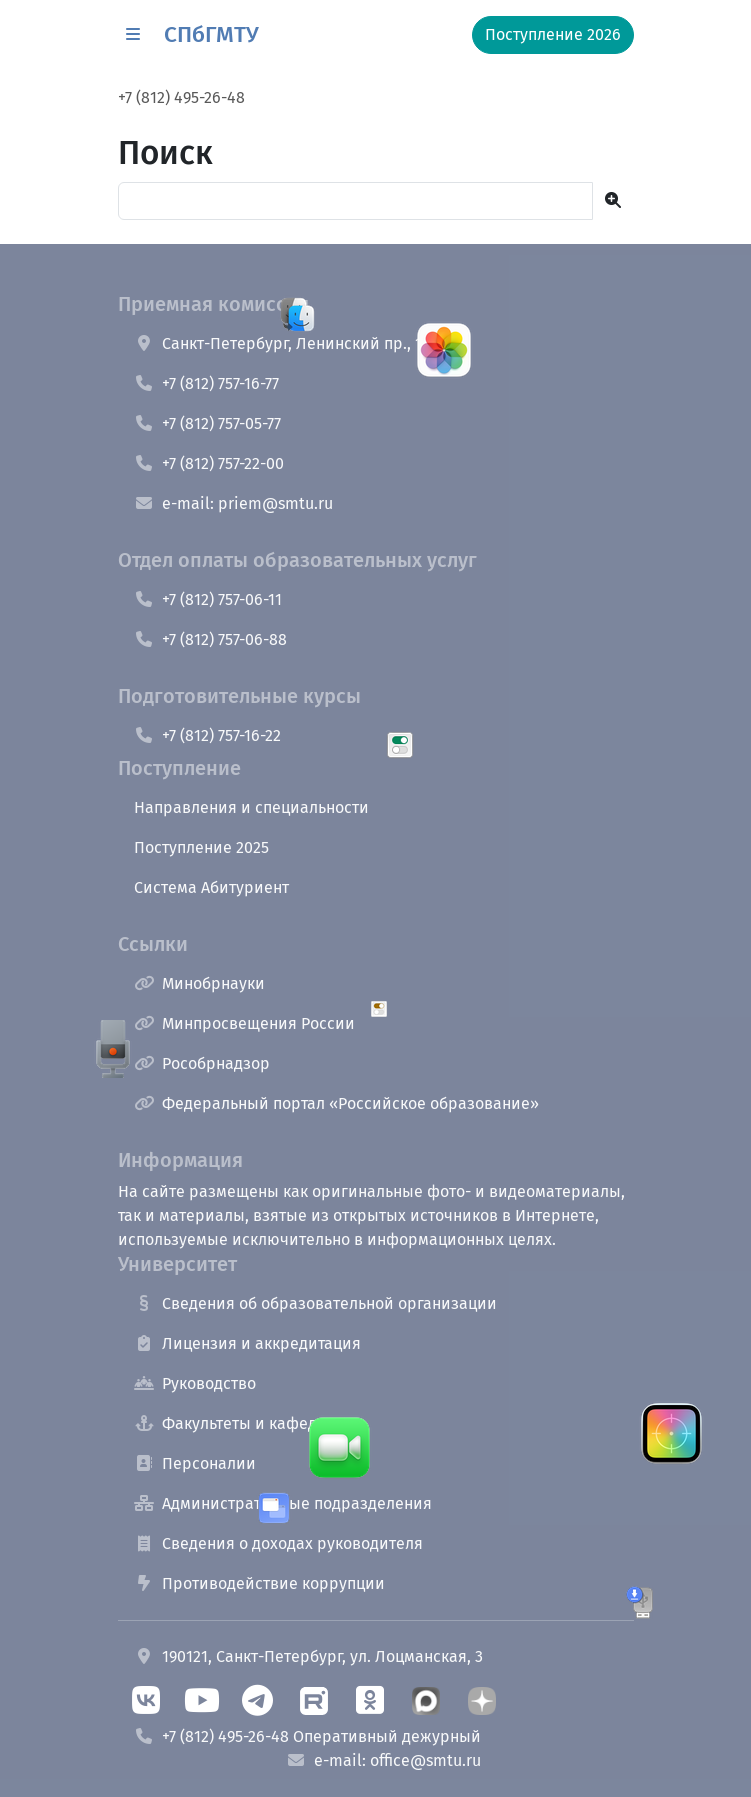 The image size is (751, 1797). What do you see at coordinates (274, 1508) in the screenshot?
I see `manage startup applications and session settings` at bounding box center [274, 1508].